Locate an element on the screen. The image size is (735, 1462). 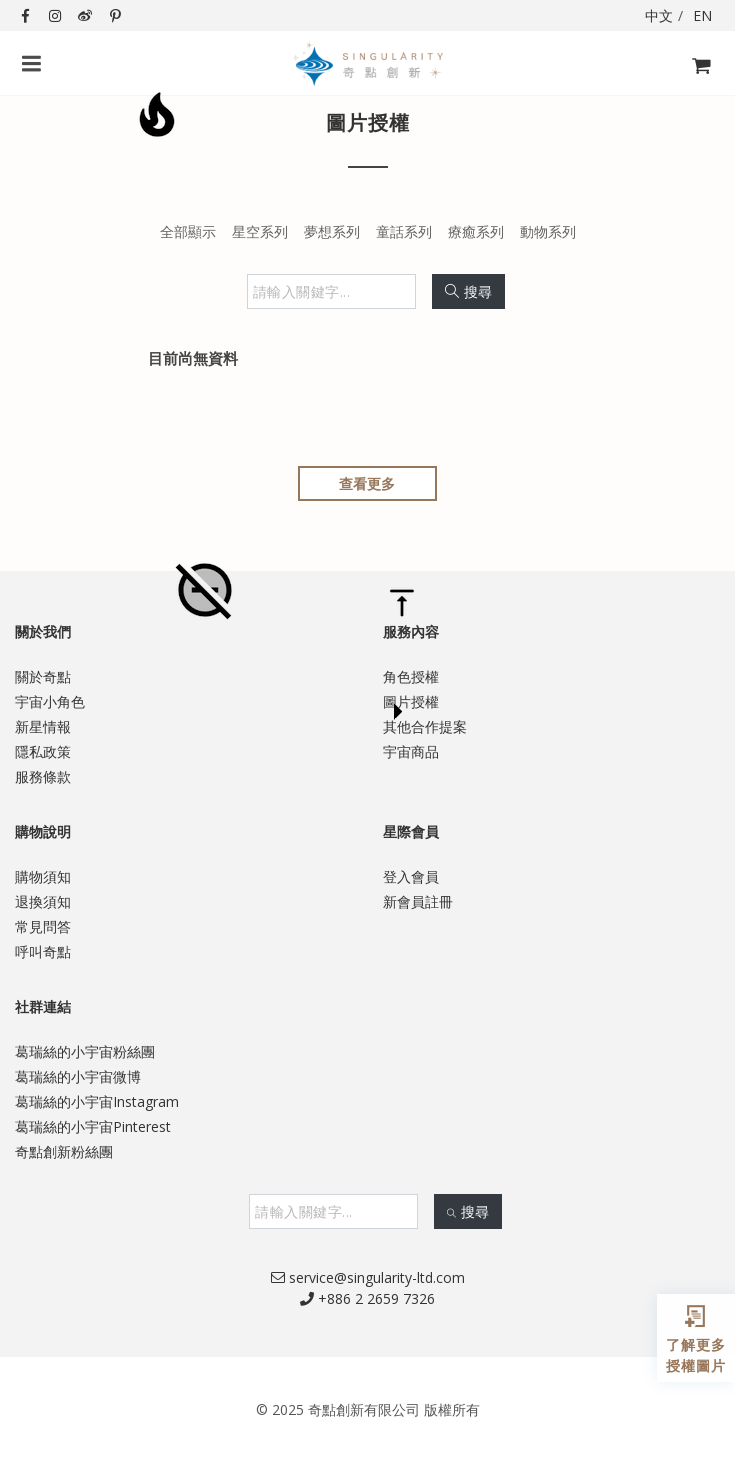
disable do not disturb mode is located at coordinates (205, 590).